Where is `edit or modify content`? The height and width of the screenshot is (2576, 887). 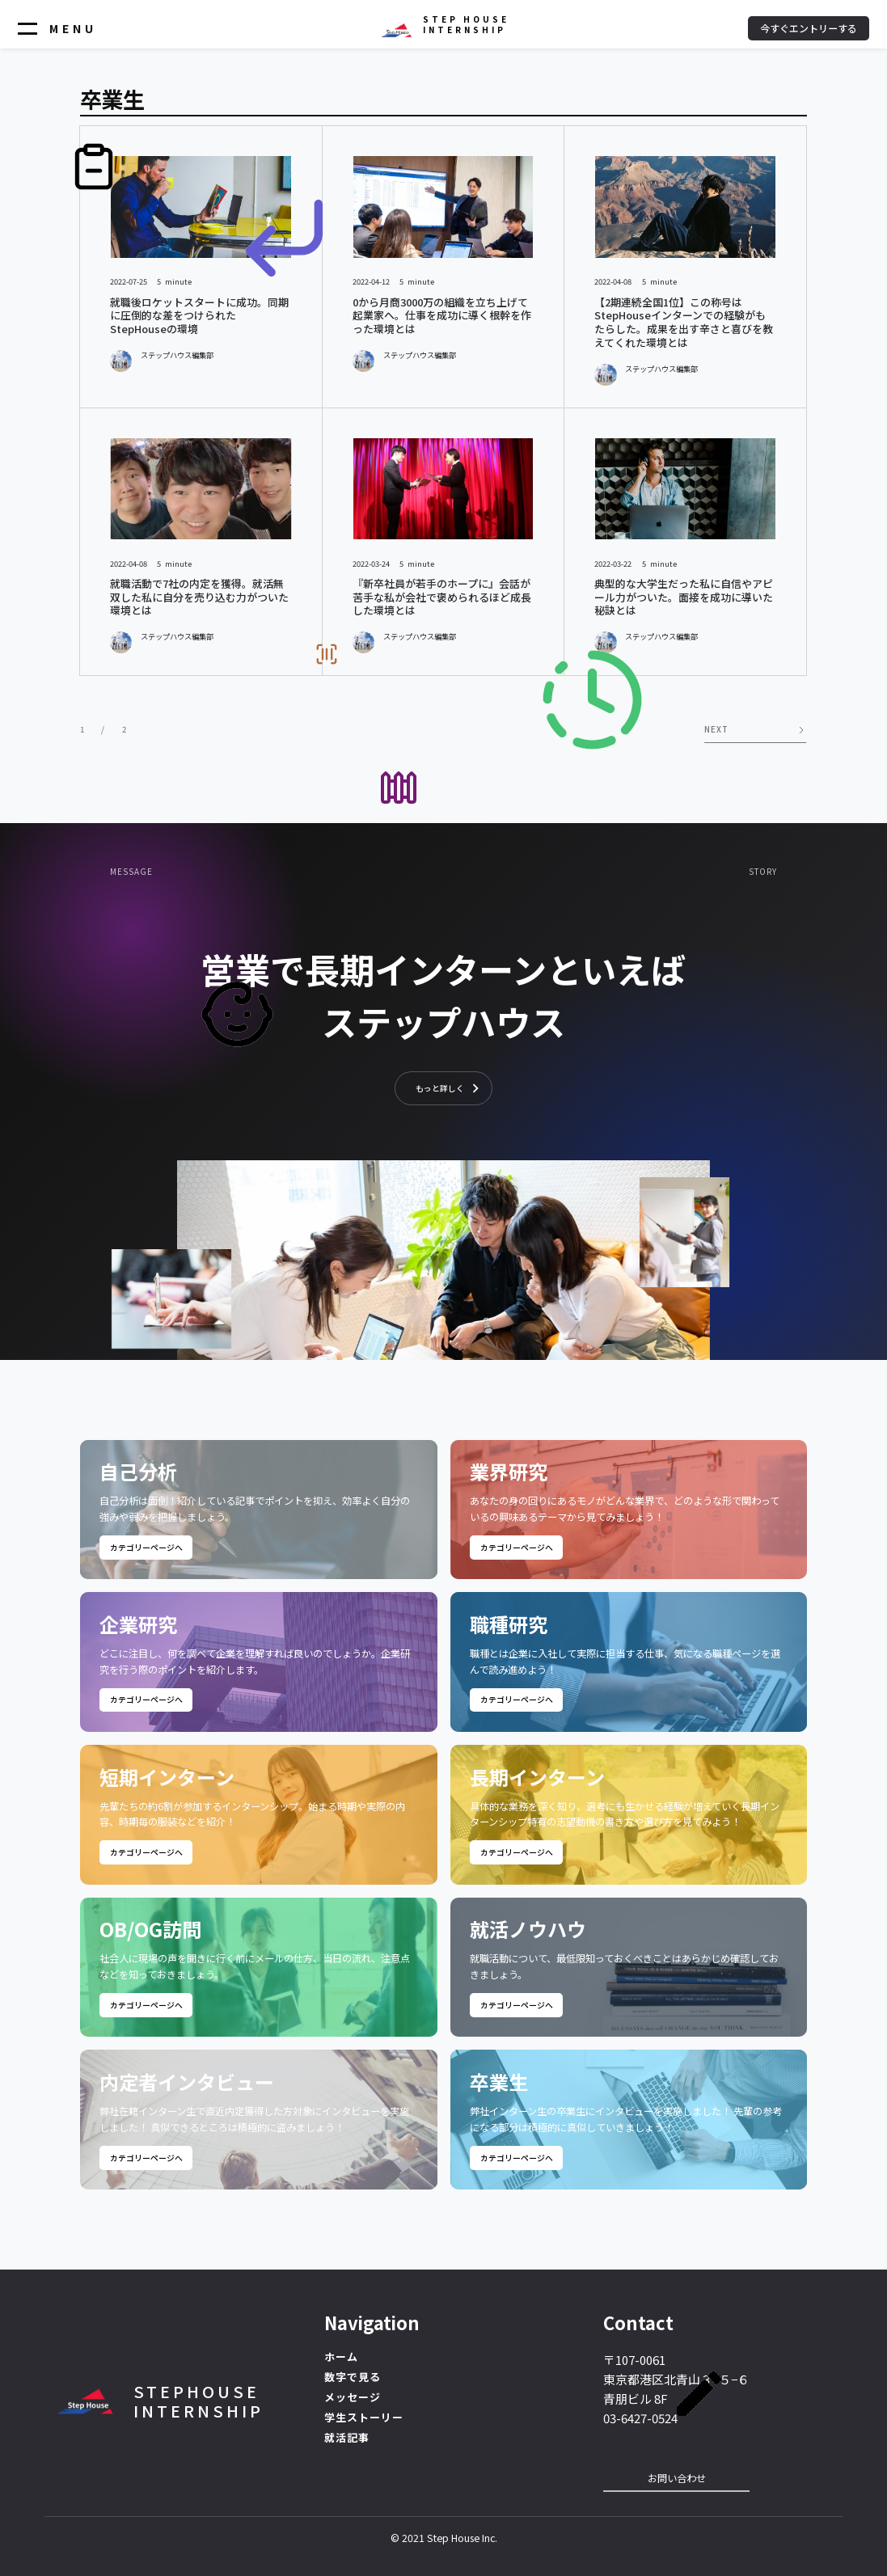 edit or modify content is located at coordinates (699, 2393).